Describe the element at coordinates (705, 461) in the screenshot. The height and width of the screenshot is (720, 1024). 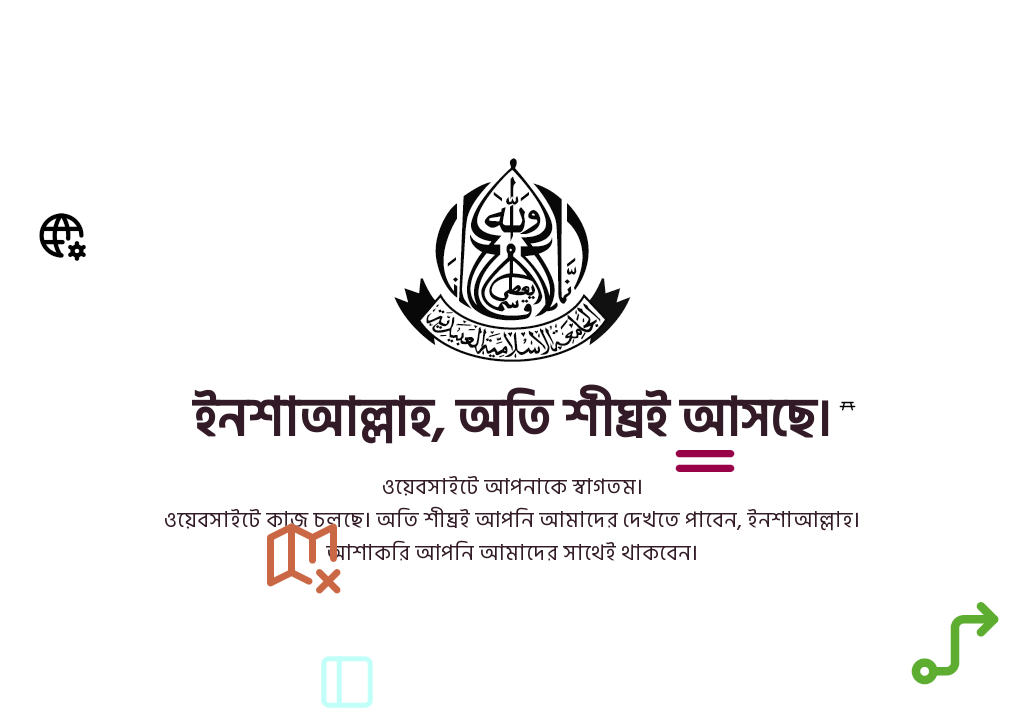
I see `indicates equality or balance between values` at that location.